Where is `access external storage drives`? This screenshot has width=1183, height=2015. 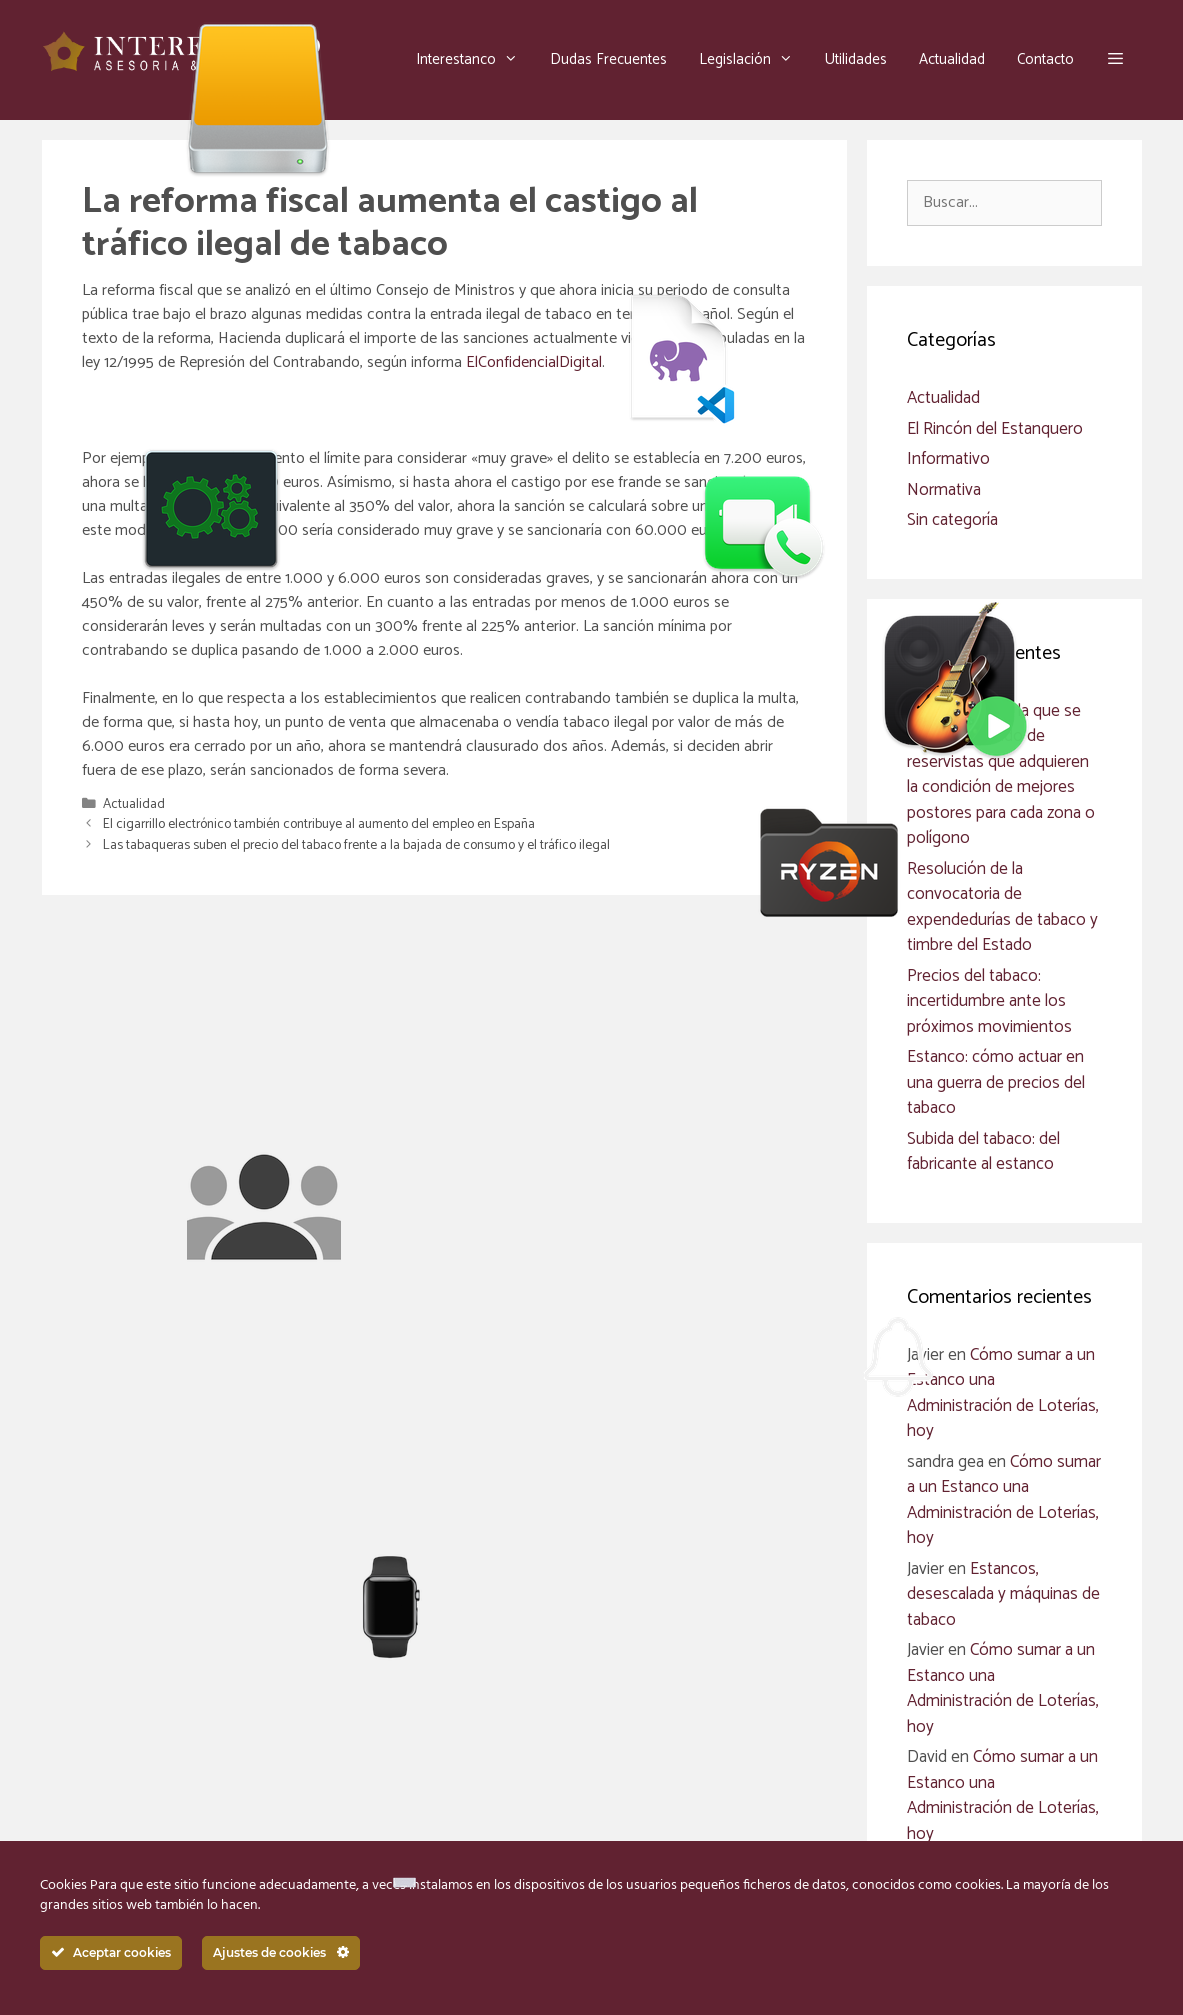 access external storage drives is located at coordinates (258, 102).